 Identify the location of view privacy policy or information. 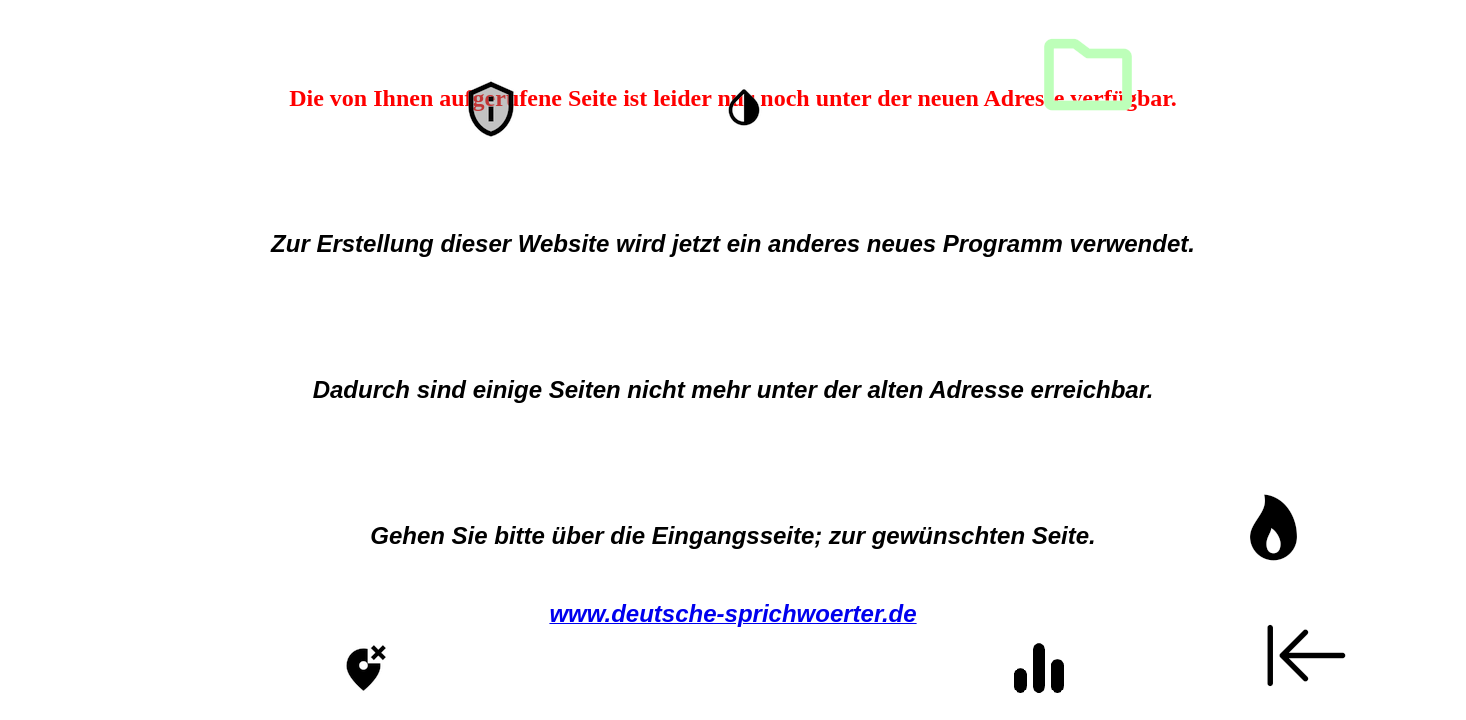
(491, 109).